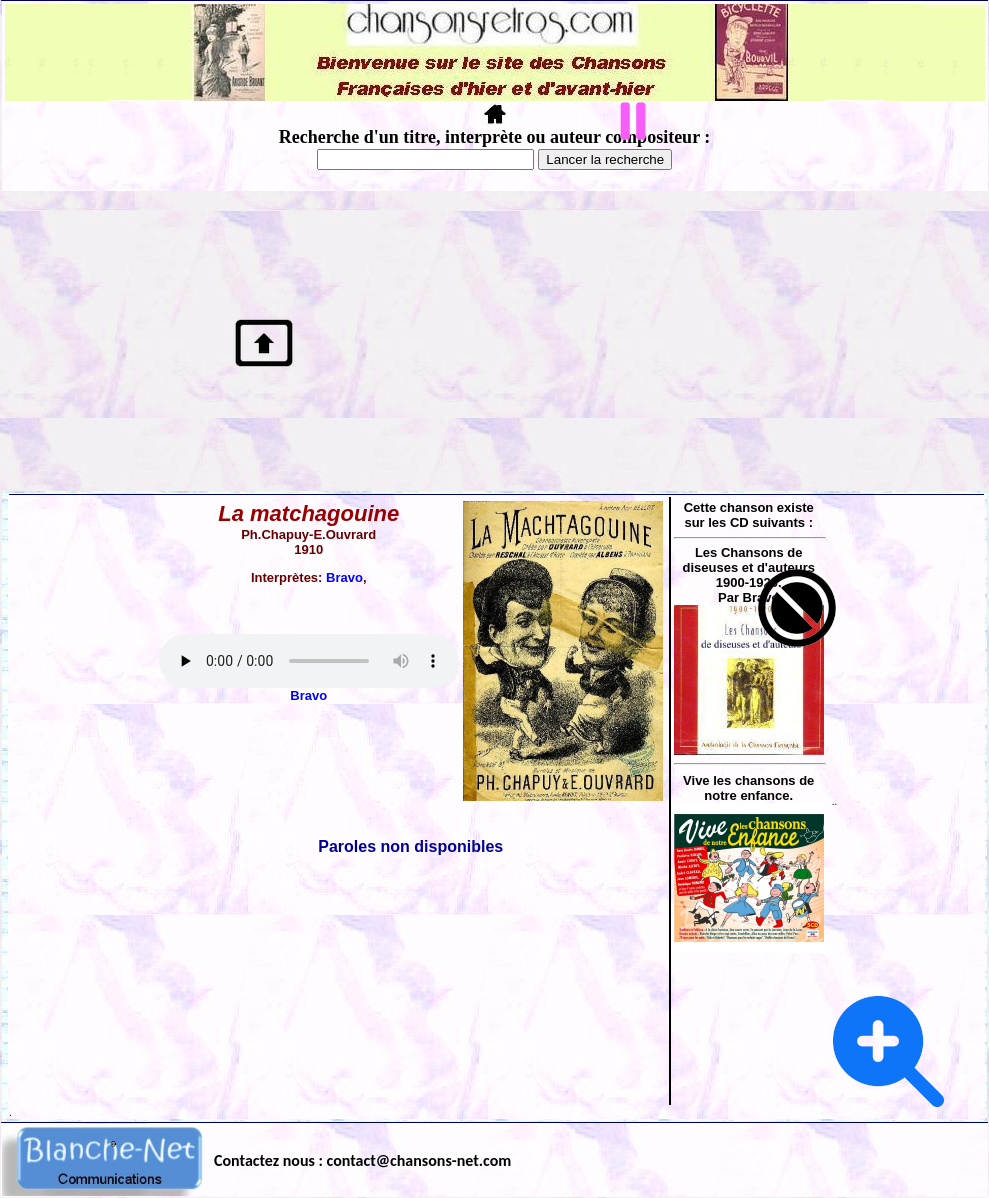 The width and height of the screenshot is (989, 1198). I want to click on start screen sharing or presentation mode, so click(264, 343).